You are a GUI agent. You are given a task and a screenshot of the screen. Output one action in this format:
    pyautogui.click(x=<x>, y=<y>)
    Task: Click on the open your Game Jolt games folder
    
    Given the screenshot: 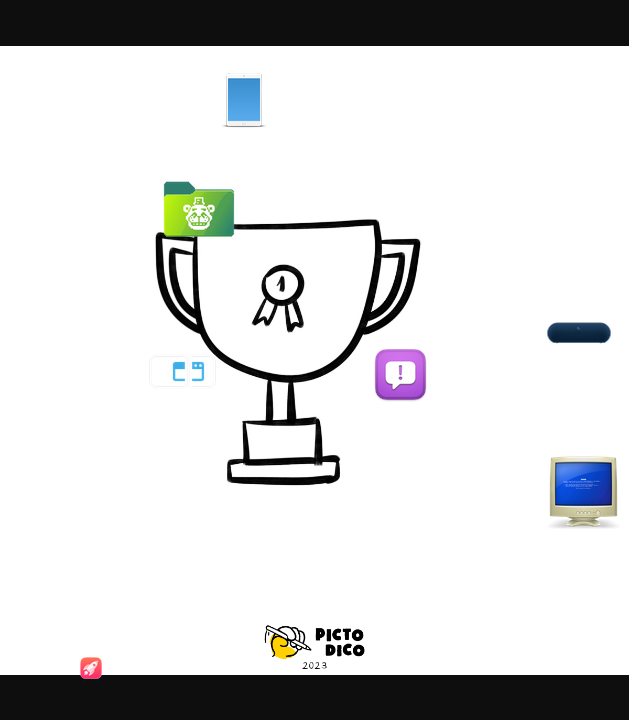 What is the action you would take?
    pyautogui.click(x=199, y=211)
    